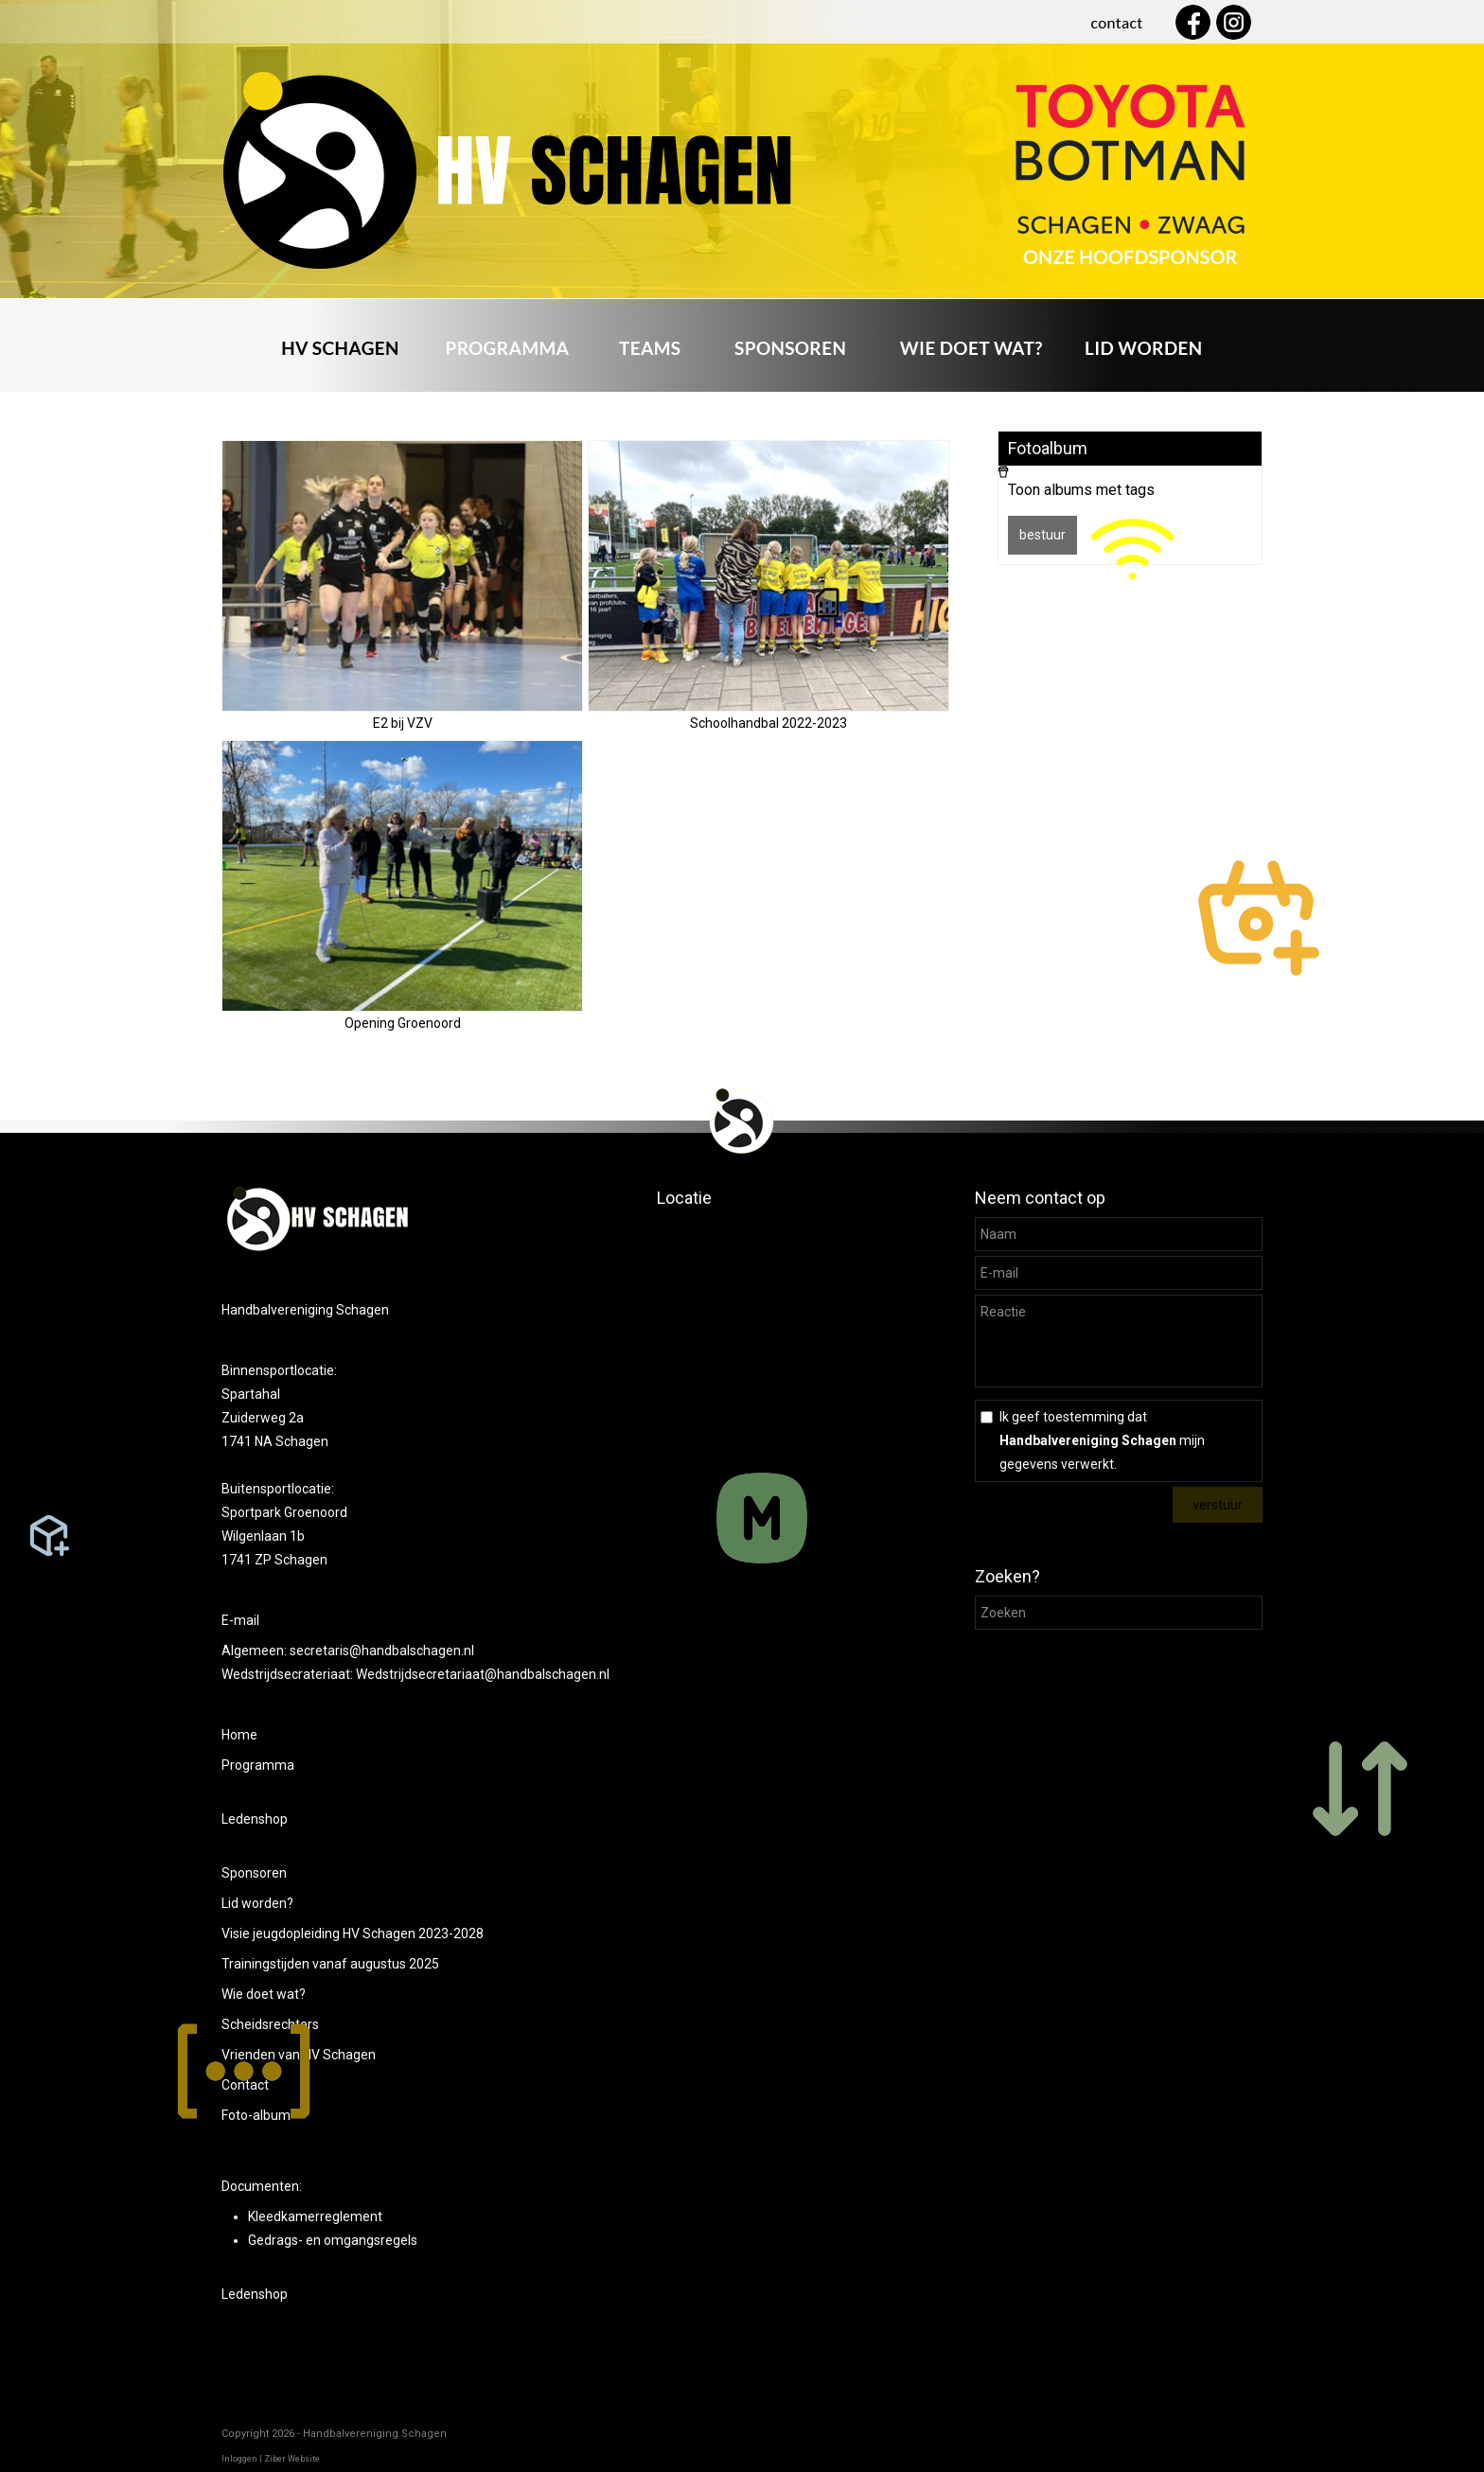 Image resolution: width=1484 pixels, height=2472 pixels. I want to click on sort items in ascending or descending order, so click(1360, 1789).